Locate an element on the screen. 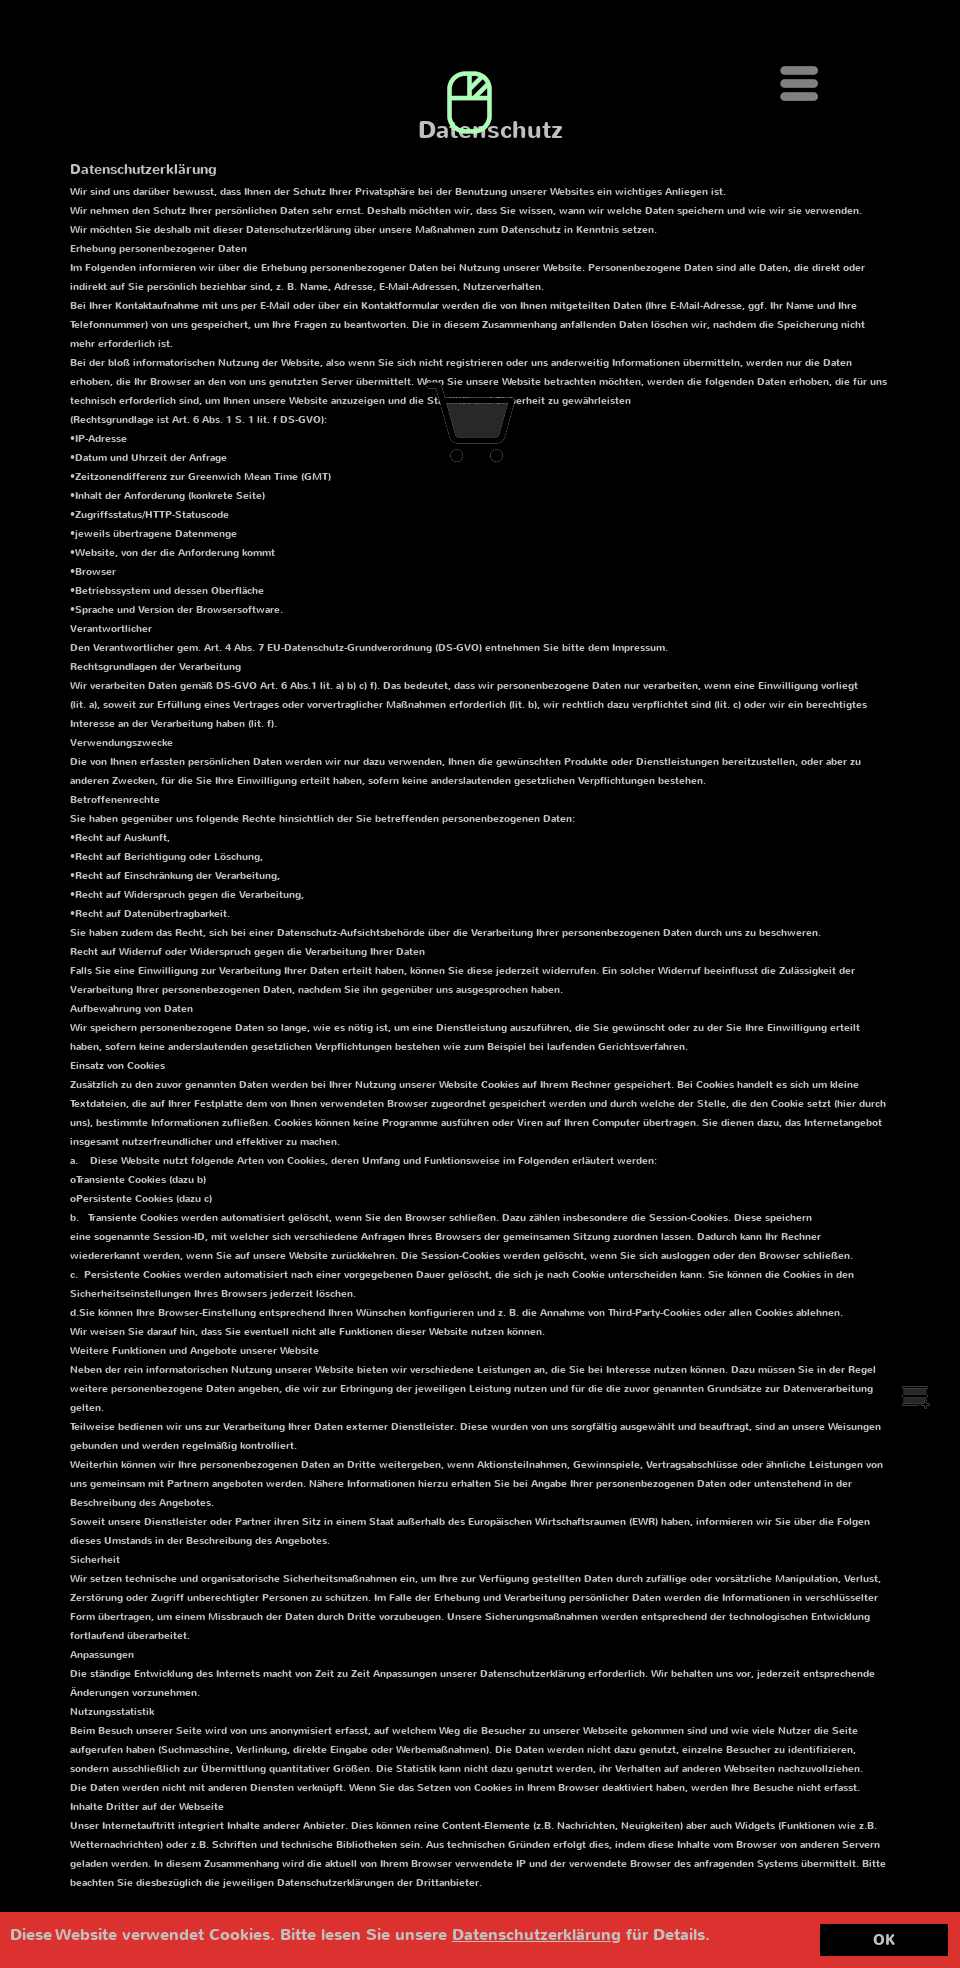 Image resolution: width=960 pixels, height=1968 pixels. right-click to open context menu is located at coordinates (469, 102).